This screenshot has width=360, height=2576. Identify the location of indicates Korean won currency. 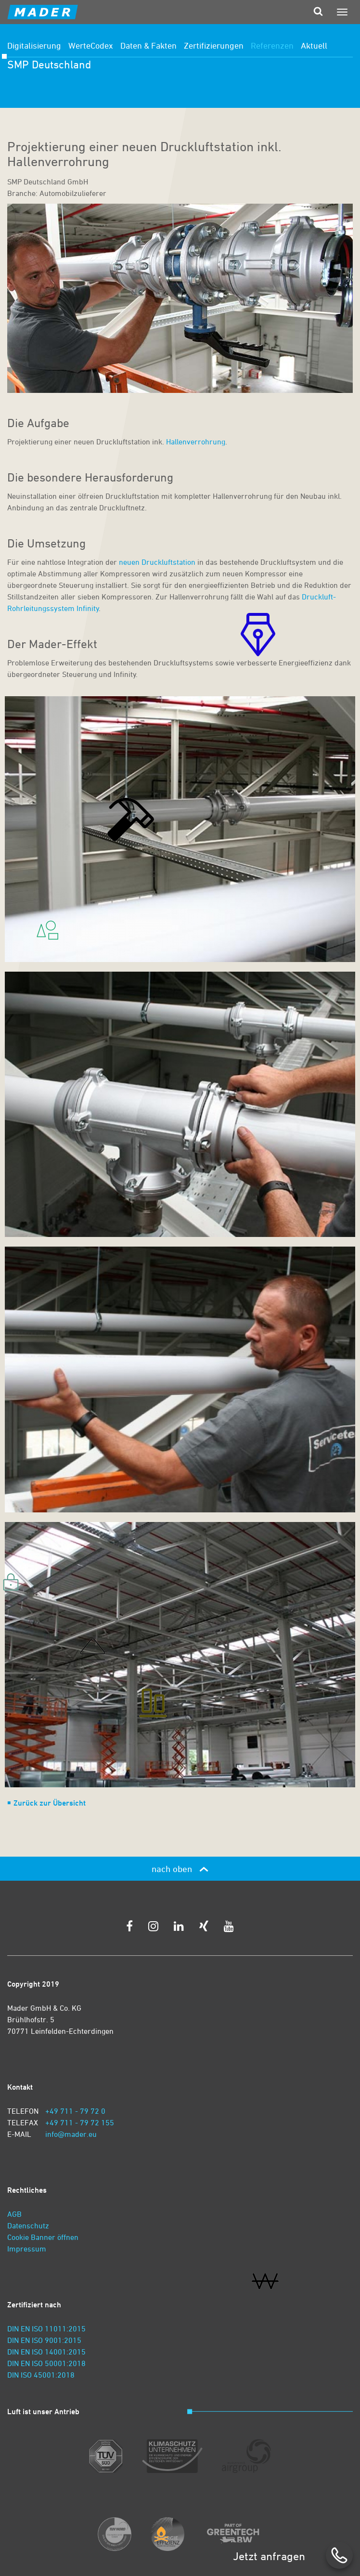
(265, 2280).